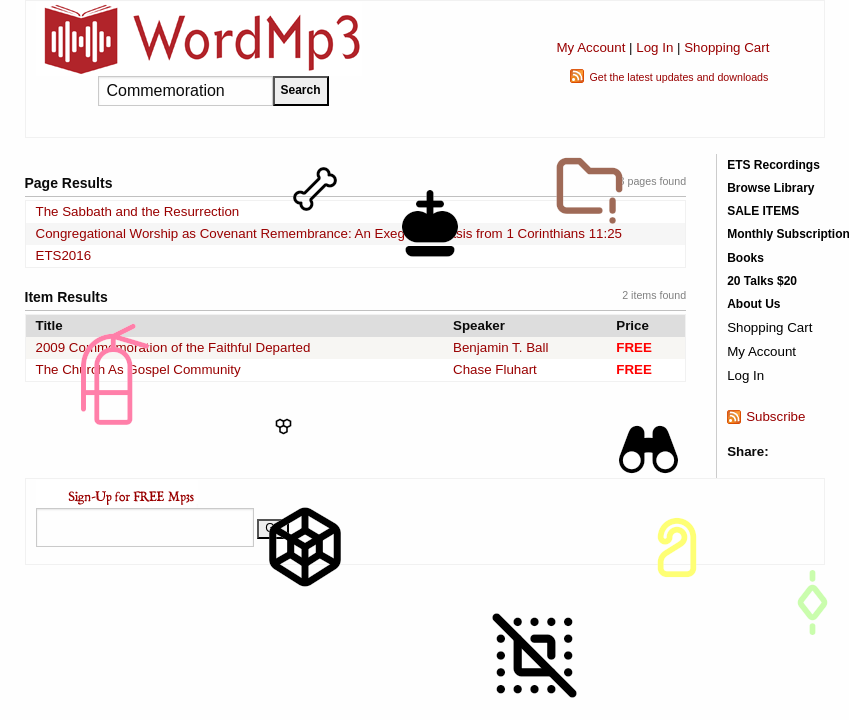  What do you see at coordinates (305, 547) in the screenshot?
I see `open NetBeans IDE` at bounding box center [305, 547].